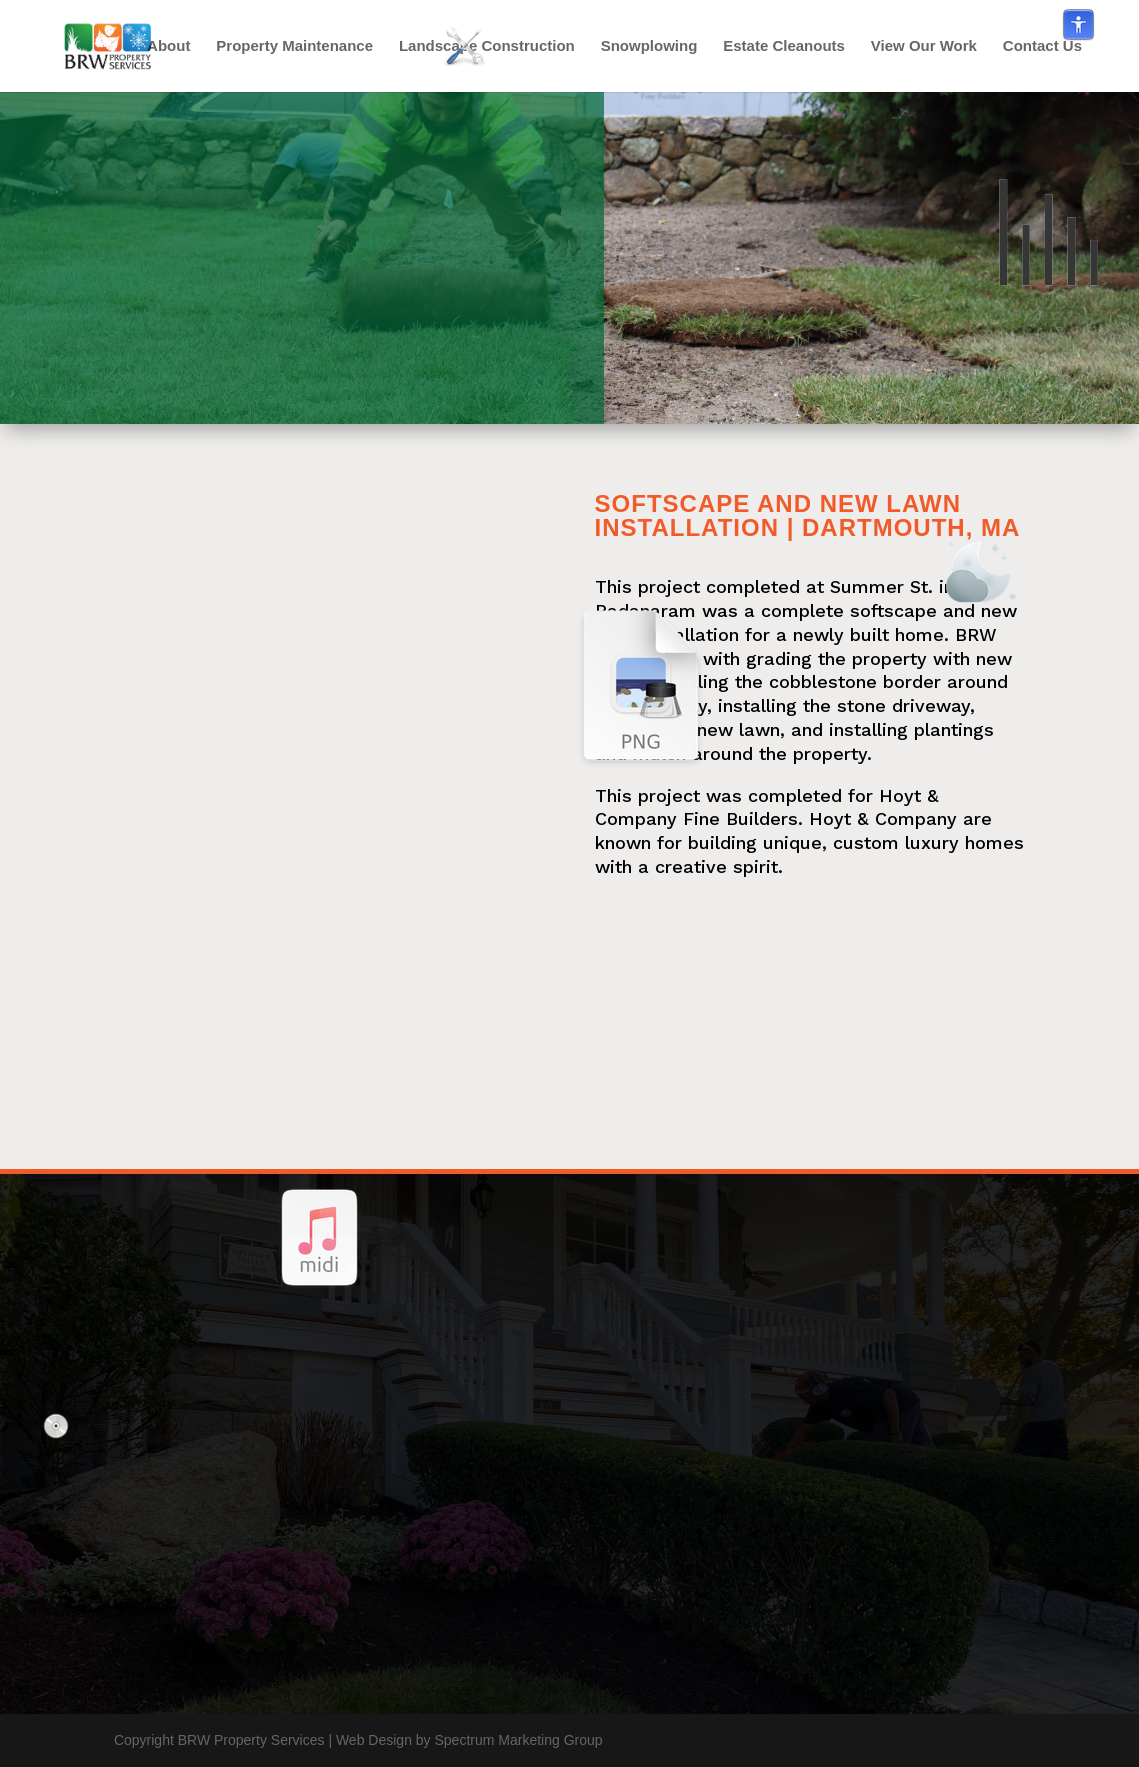 The height and width of the screenshot is (1767, 1139). I want to click on a PNG image file, so click(641, 688).